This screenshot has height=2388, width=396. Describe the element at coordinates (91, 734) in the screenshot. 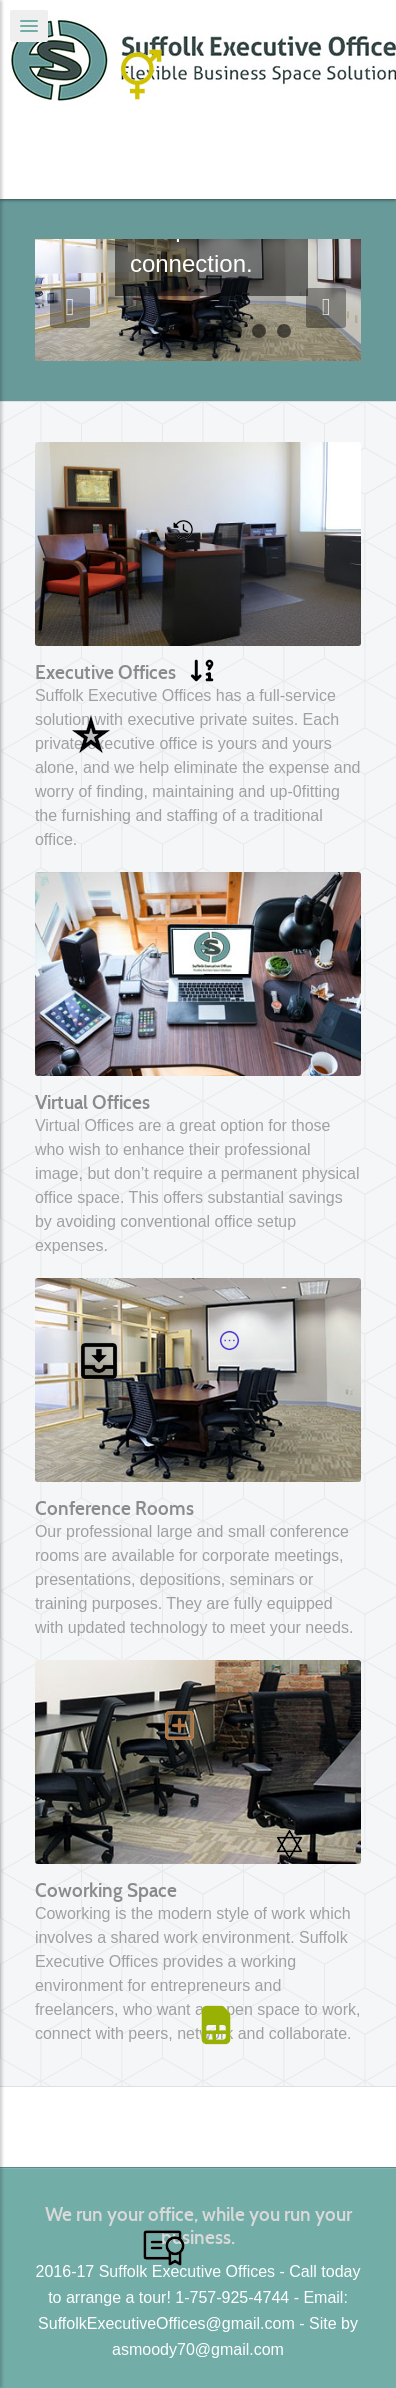

I see `rate or review an item` at that location.